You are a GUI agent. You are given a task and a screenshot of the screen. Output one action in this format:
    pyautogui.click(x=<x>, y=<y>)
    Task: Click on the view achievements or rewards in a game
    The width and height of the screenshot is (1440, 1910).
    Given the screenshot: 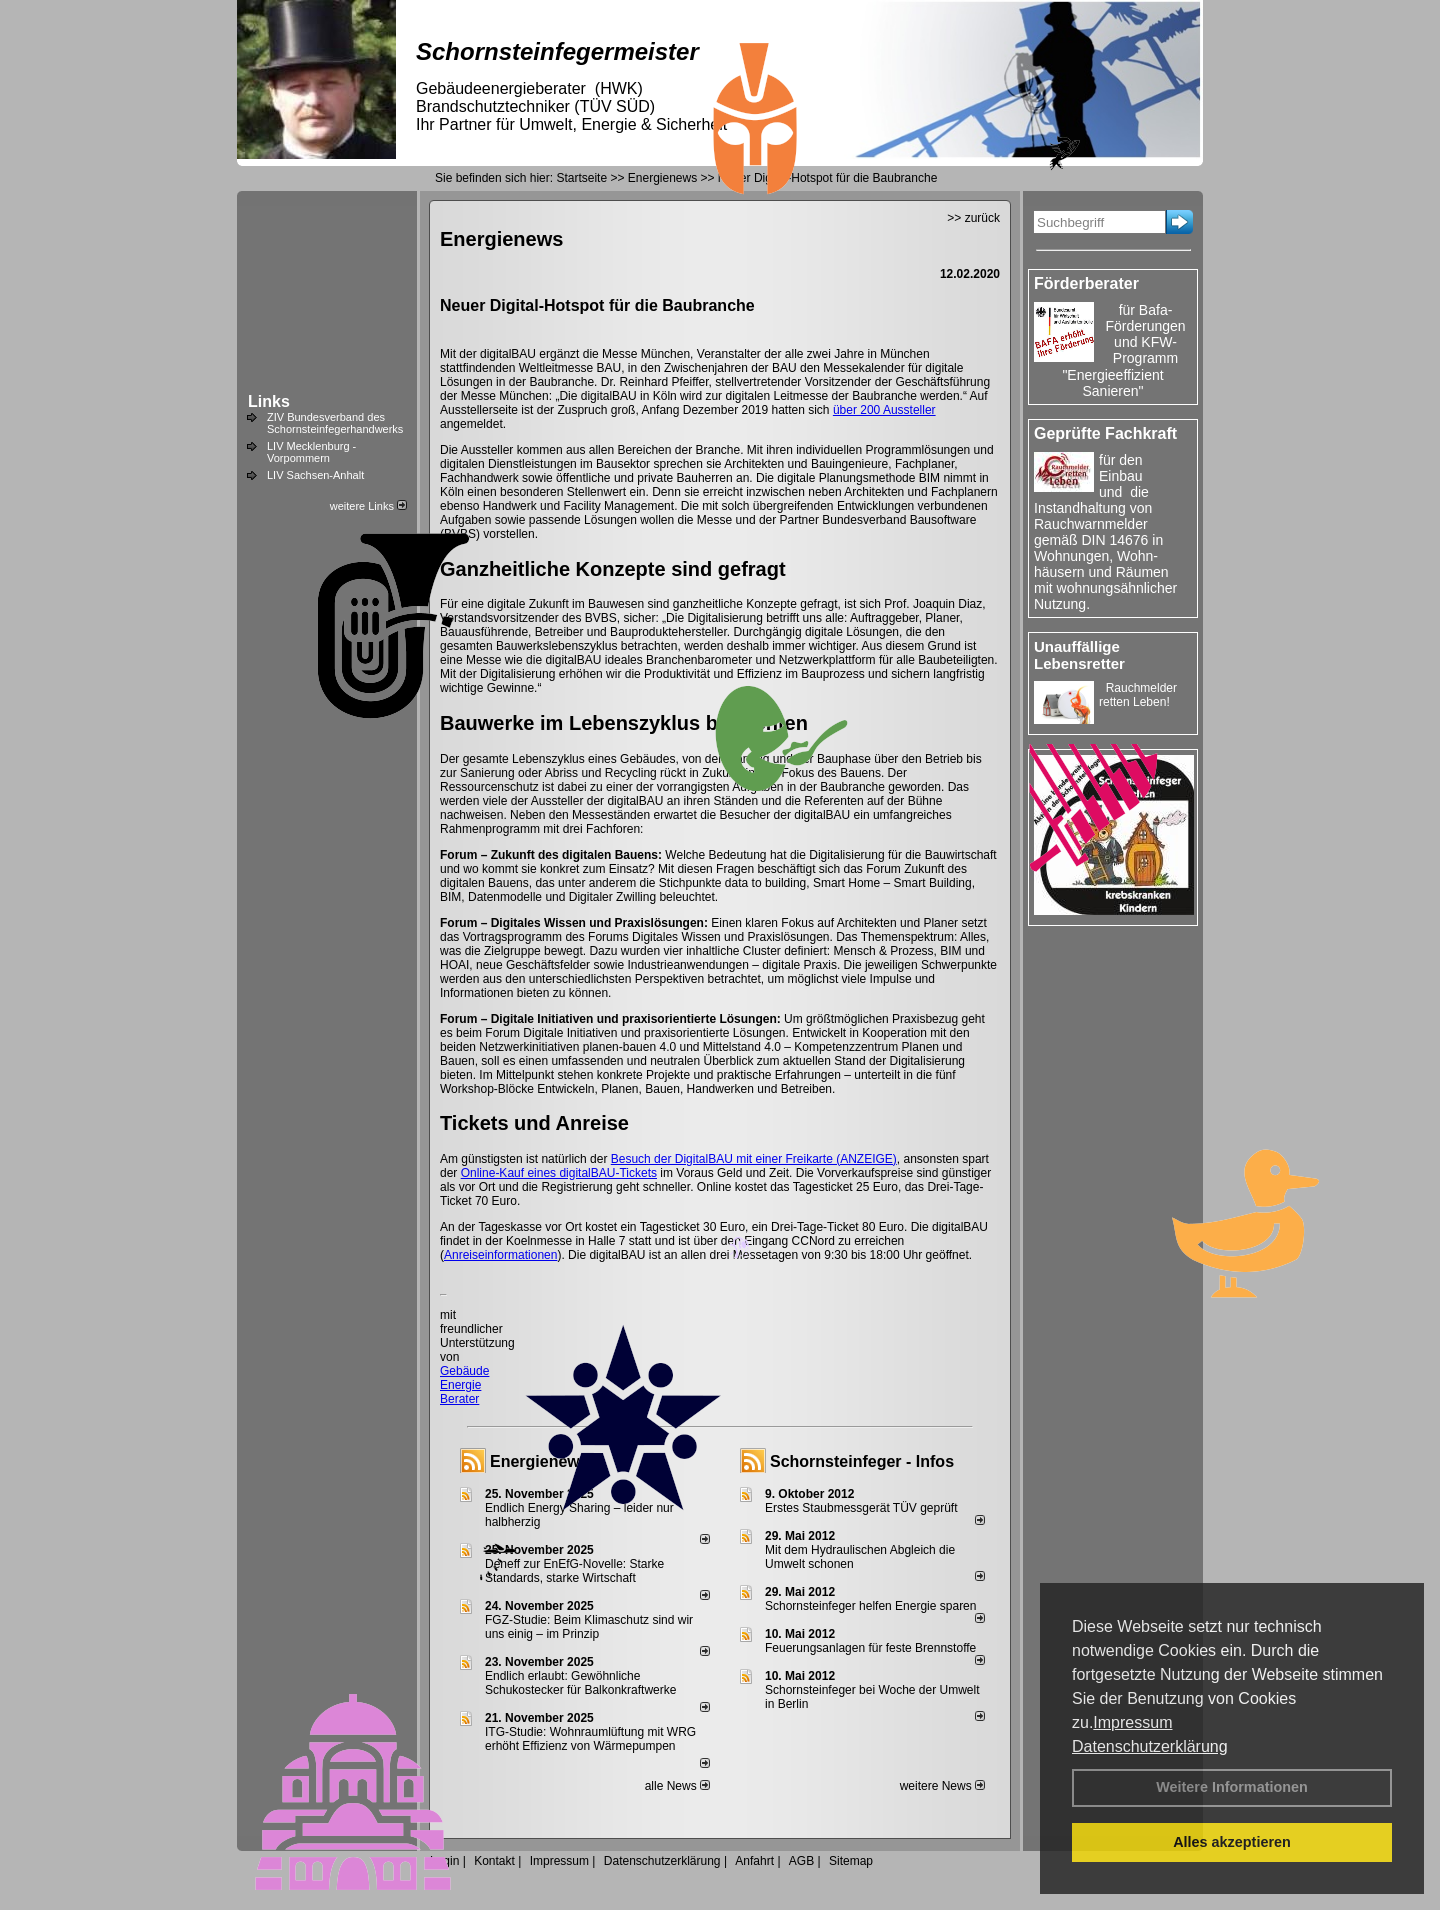 What is the action you would take?
    pyautogui.click(x=623, y=1421)
    